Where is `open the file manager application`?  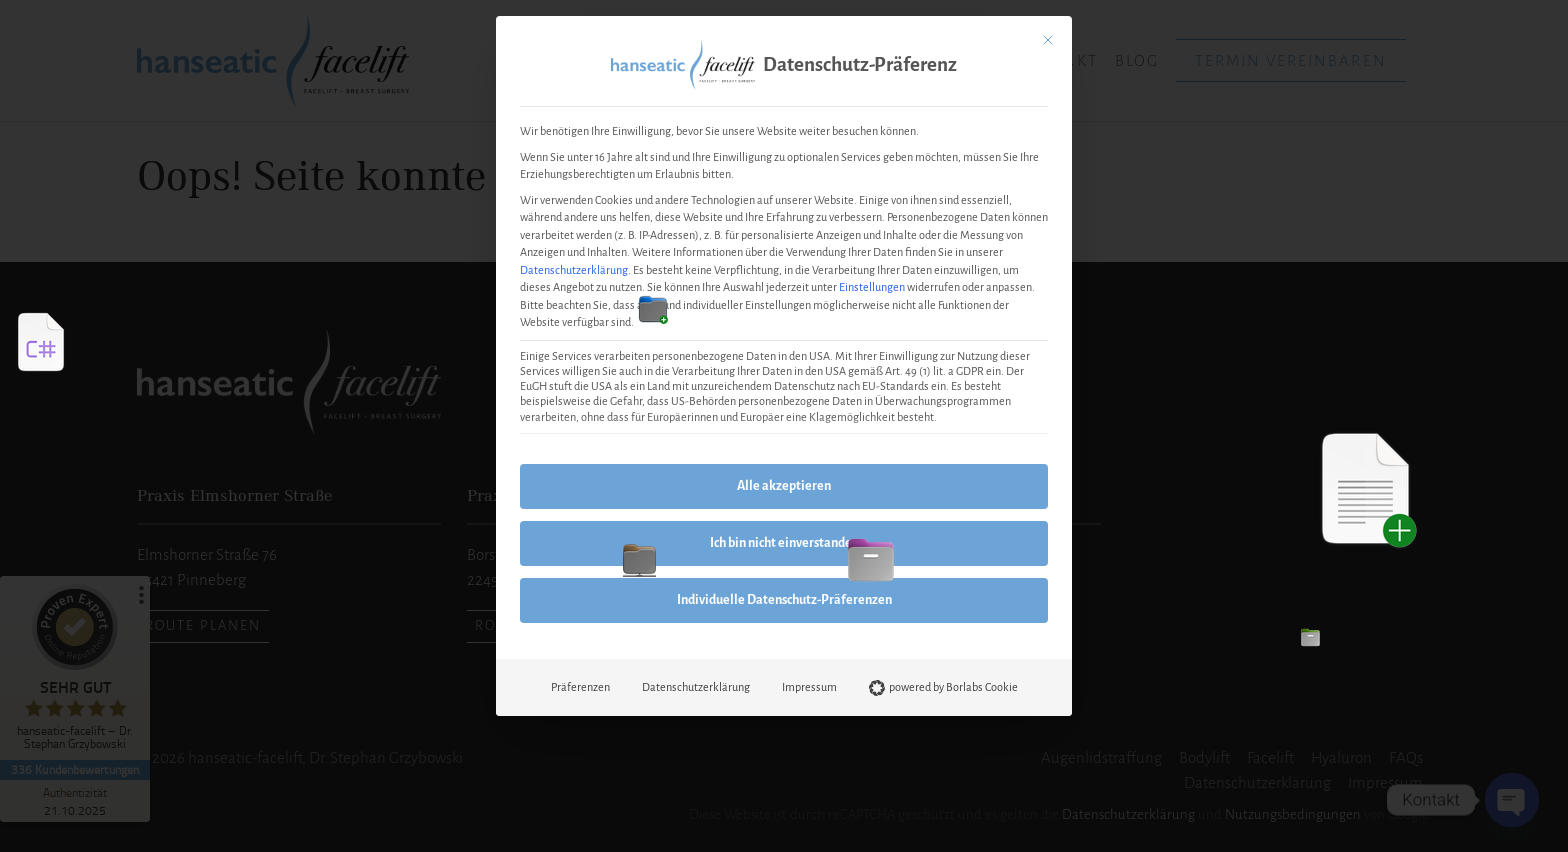
open the file manager application is located at coordinates (871, 560).